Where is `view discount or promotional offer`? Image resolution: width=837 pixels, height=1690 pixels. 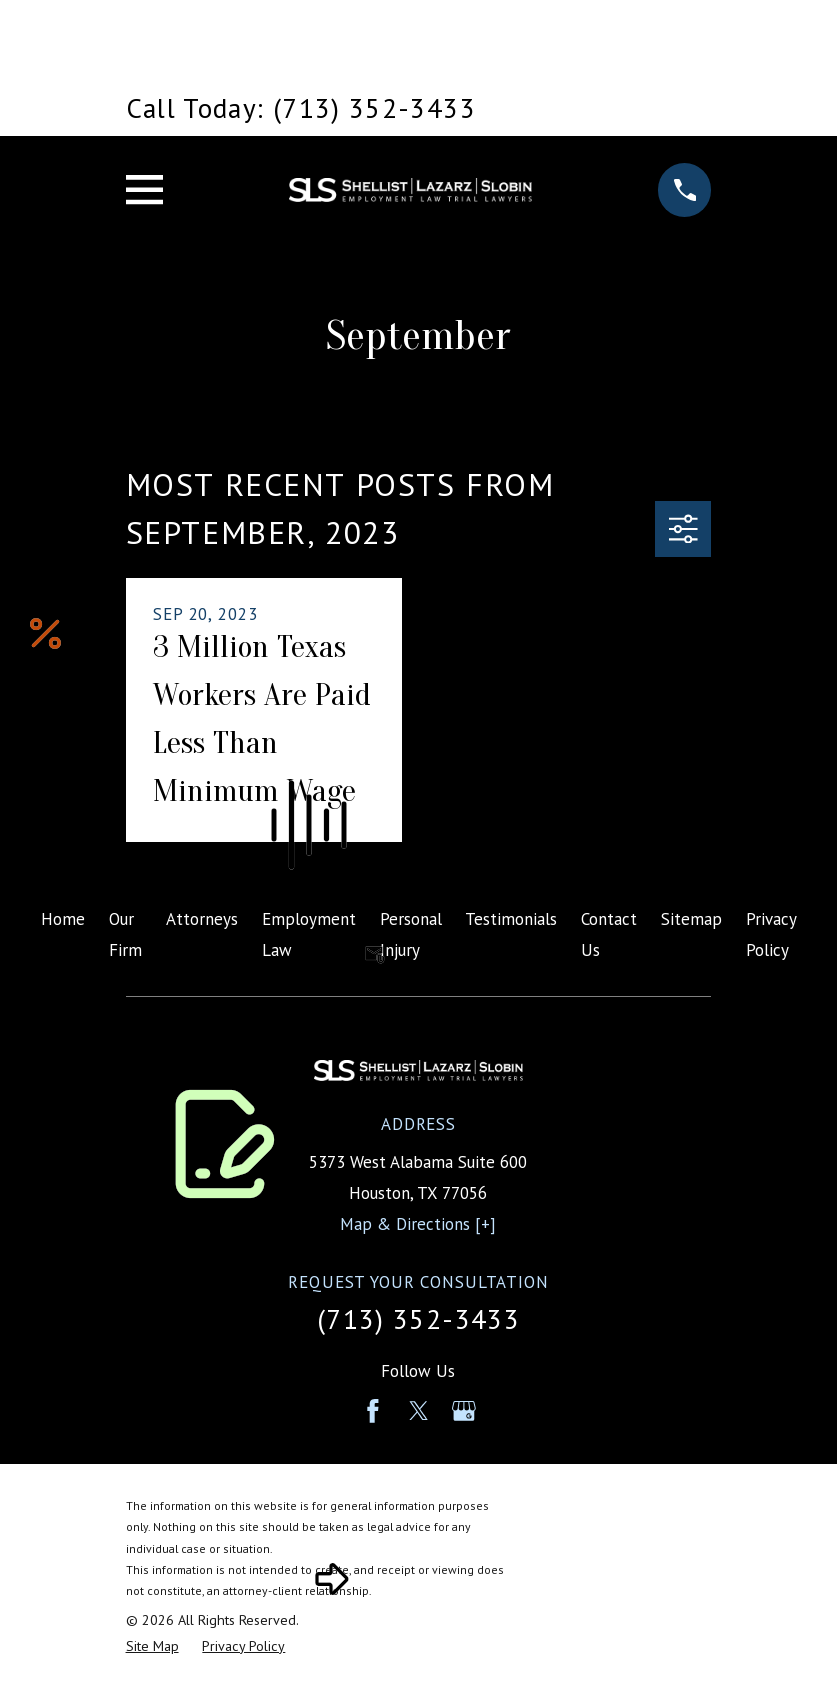 view discount or promotional offer is located at coordinates (45, 633).